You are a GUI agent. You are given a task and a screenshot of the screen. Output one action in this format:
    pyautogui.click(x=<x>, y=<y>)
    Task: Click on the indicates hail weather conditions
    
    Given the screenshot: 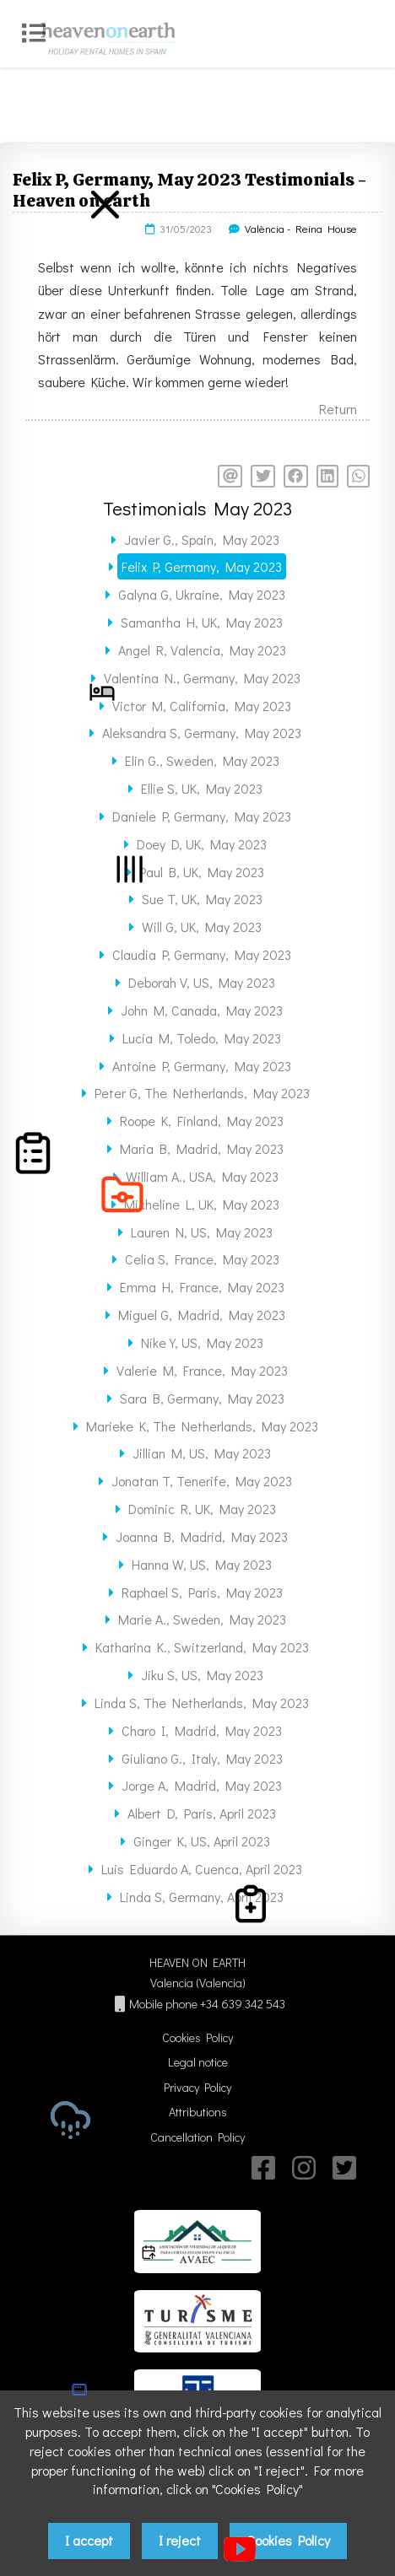 What is the action you would take?
    pyautogui.click(x=70, y=2119)
    